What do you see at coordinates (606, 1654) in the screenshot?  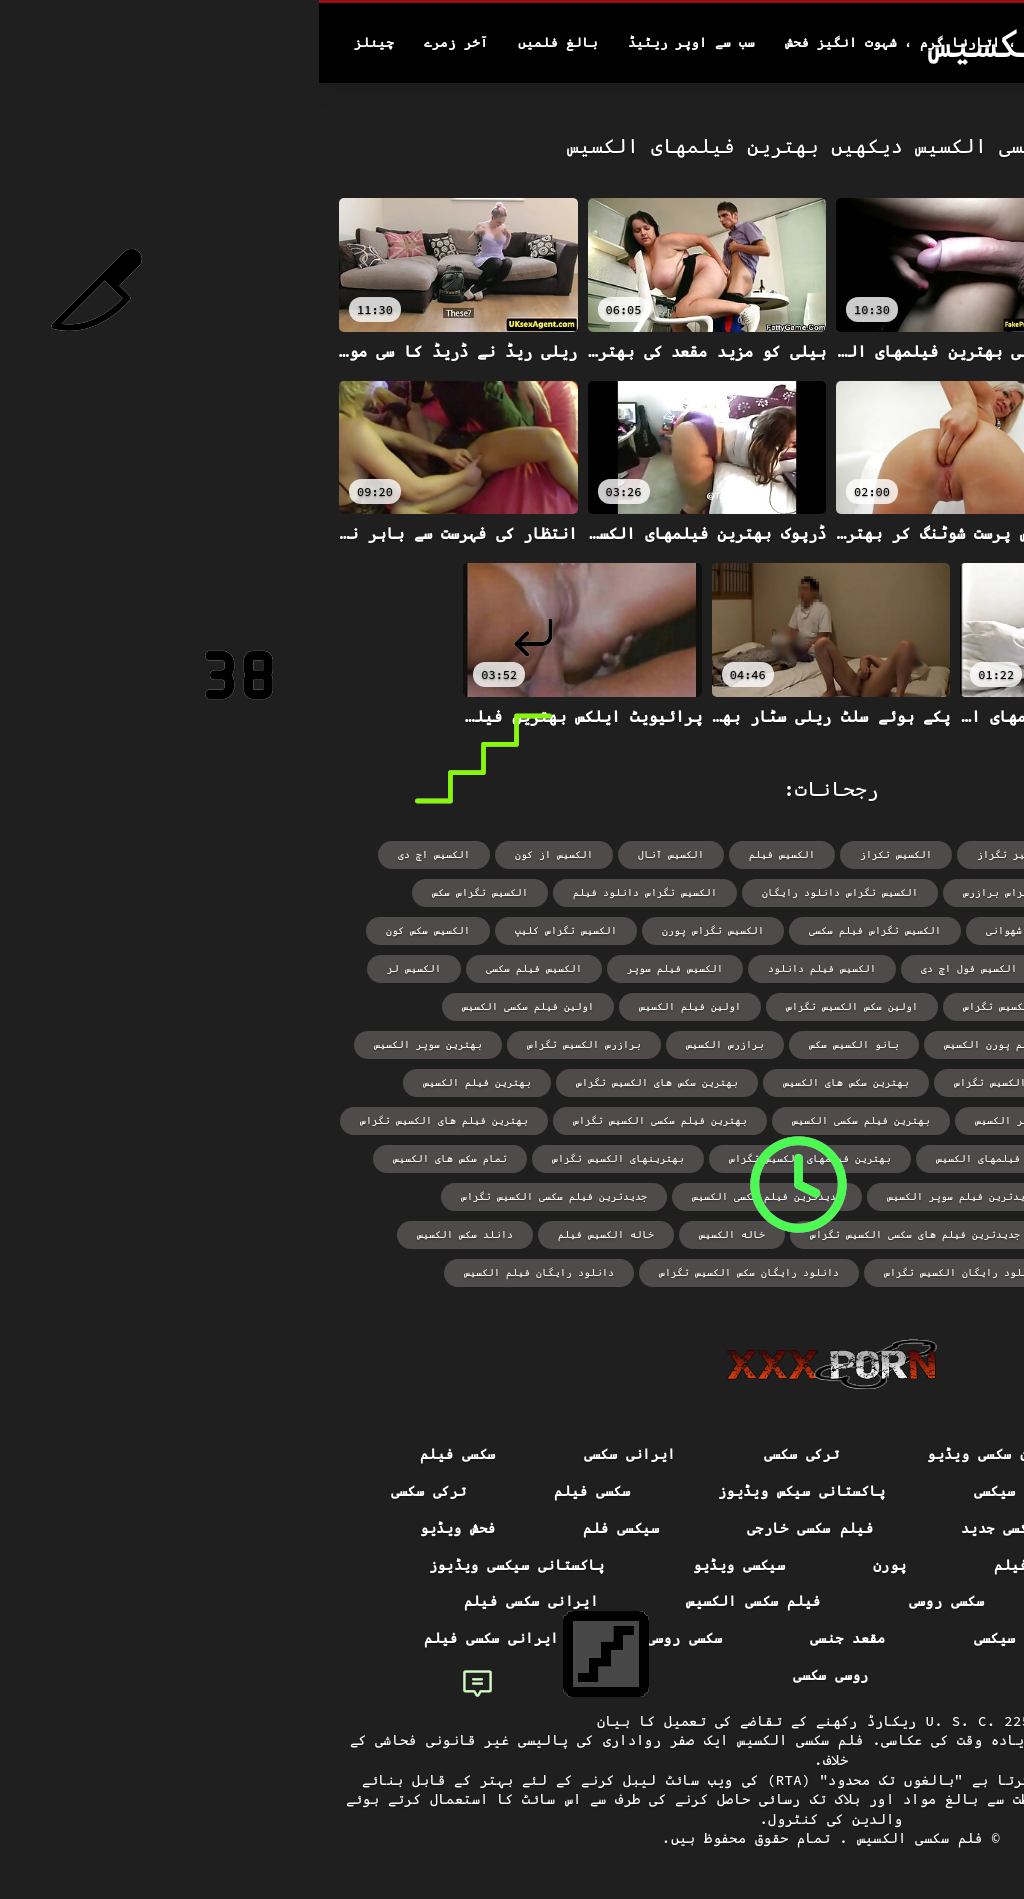 I see `indicates stairs available at this location` at bounding box center [606, 1654].